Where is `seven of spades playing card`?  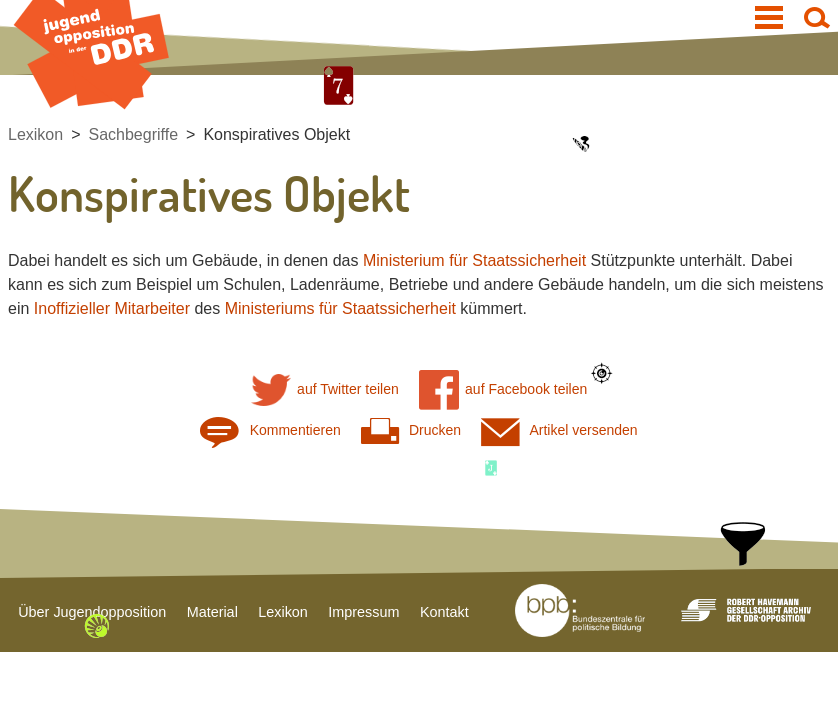
seven of spades playing card is located at coordinates (338, 85).